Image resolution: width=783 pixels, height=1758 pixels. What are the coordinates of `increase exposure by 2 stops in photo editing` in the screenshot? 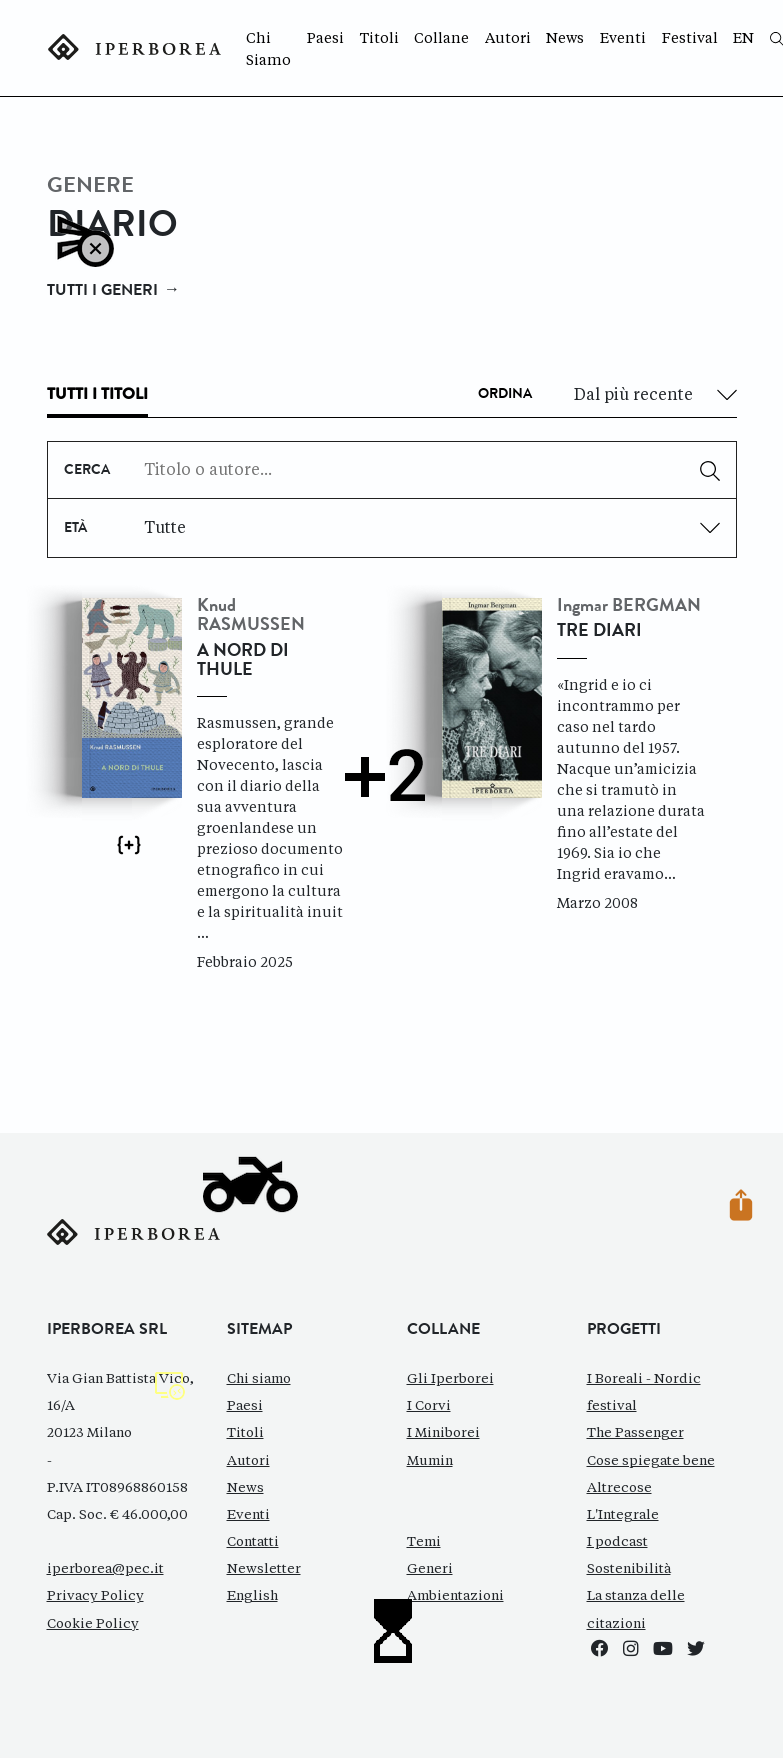 It's located at (385, 777).